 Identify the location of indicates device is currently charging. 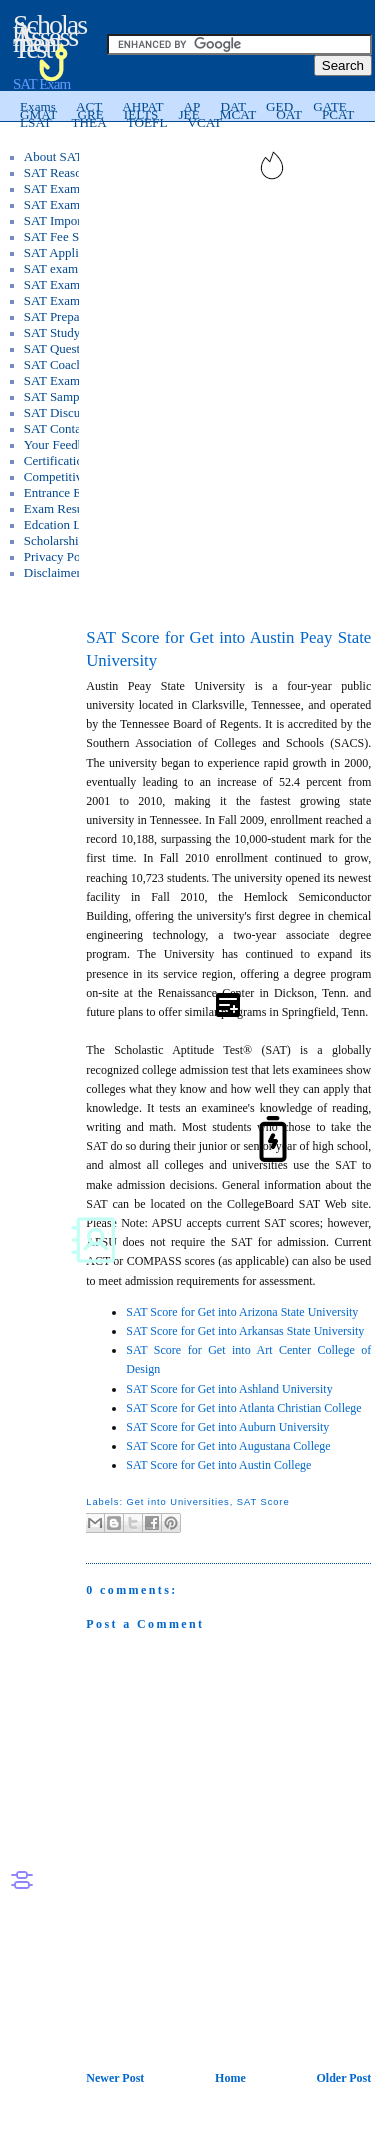
(273, 1139).